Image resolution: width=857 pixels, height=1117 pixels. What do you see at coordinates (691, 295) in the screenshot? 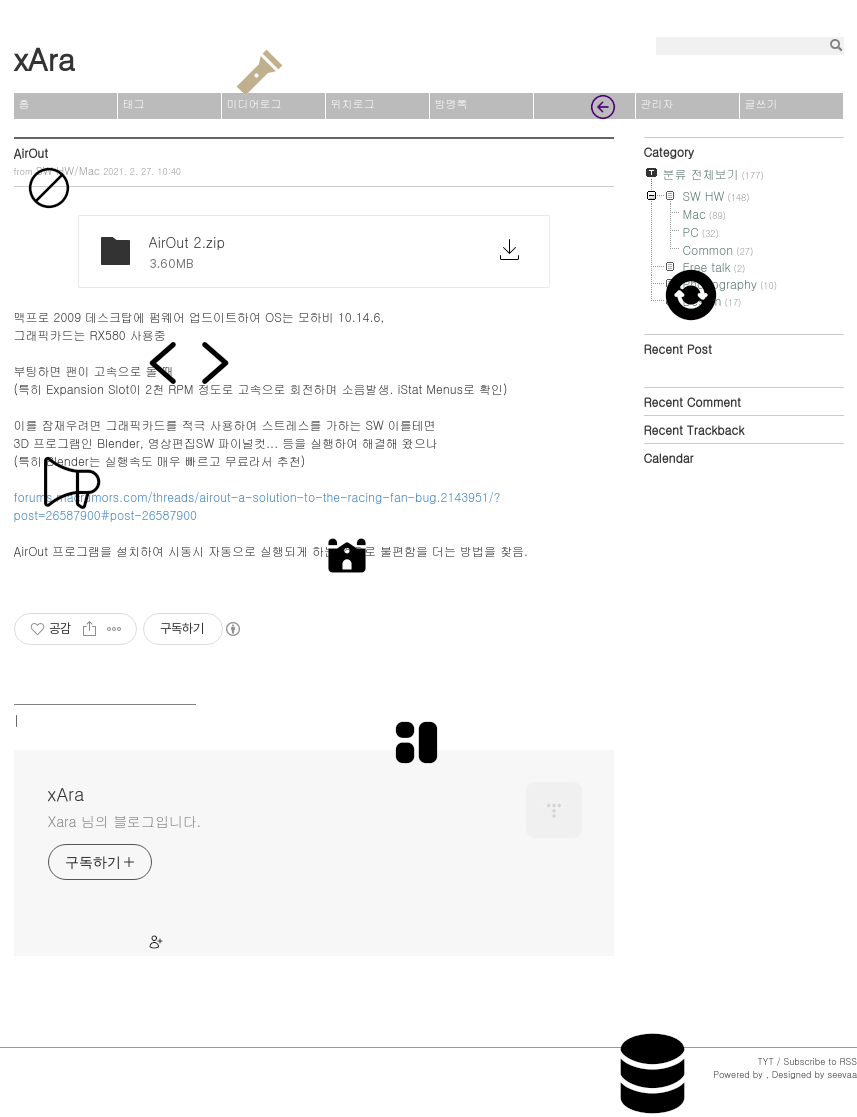
I see `sync data or refresh content` at bounding box center [691, 295].